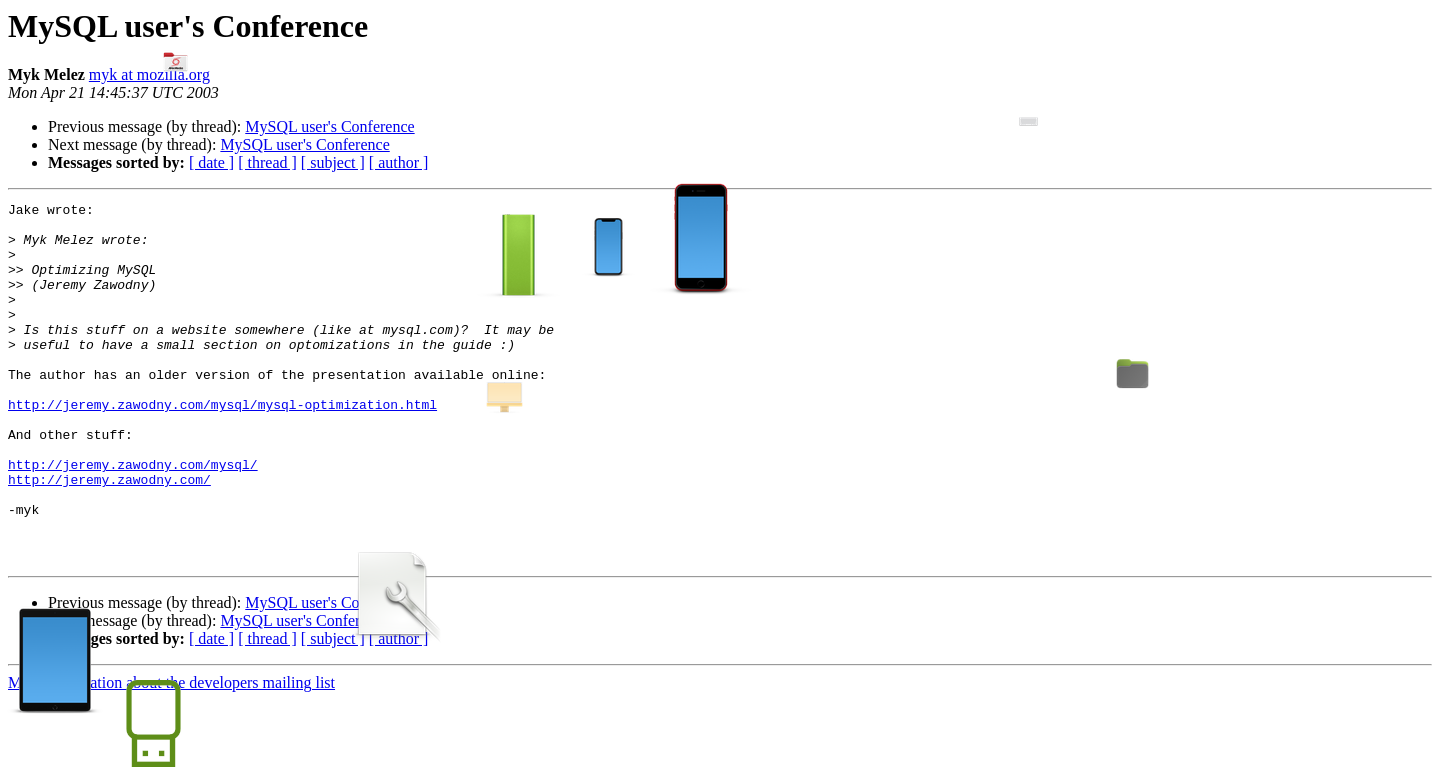 The image size is (1440, 772). Describe the element at coordinates (399, 596) in the screenshot. I see `view or edit document properties` at that location.